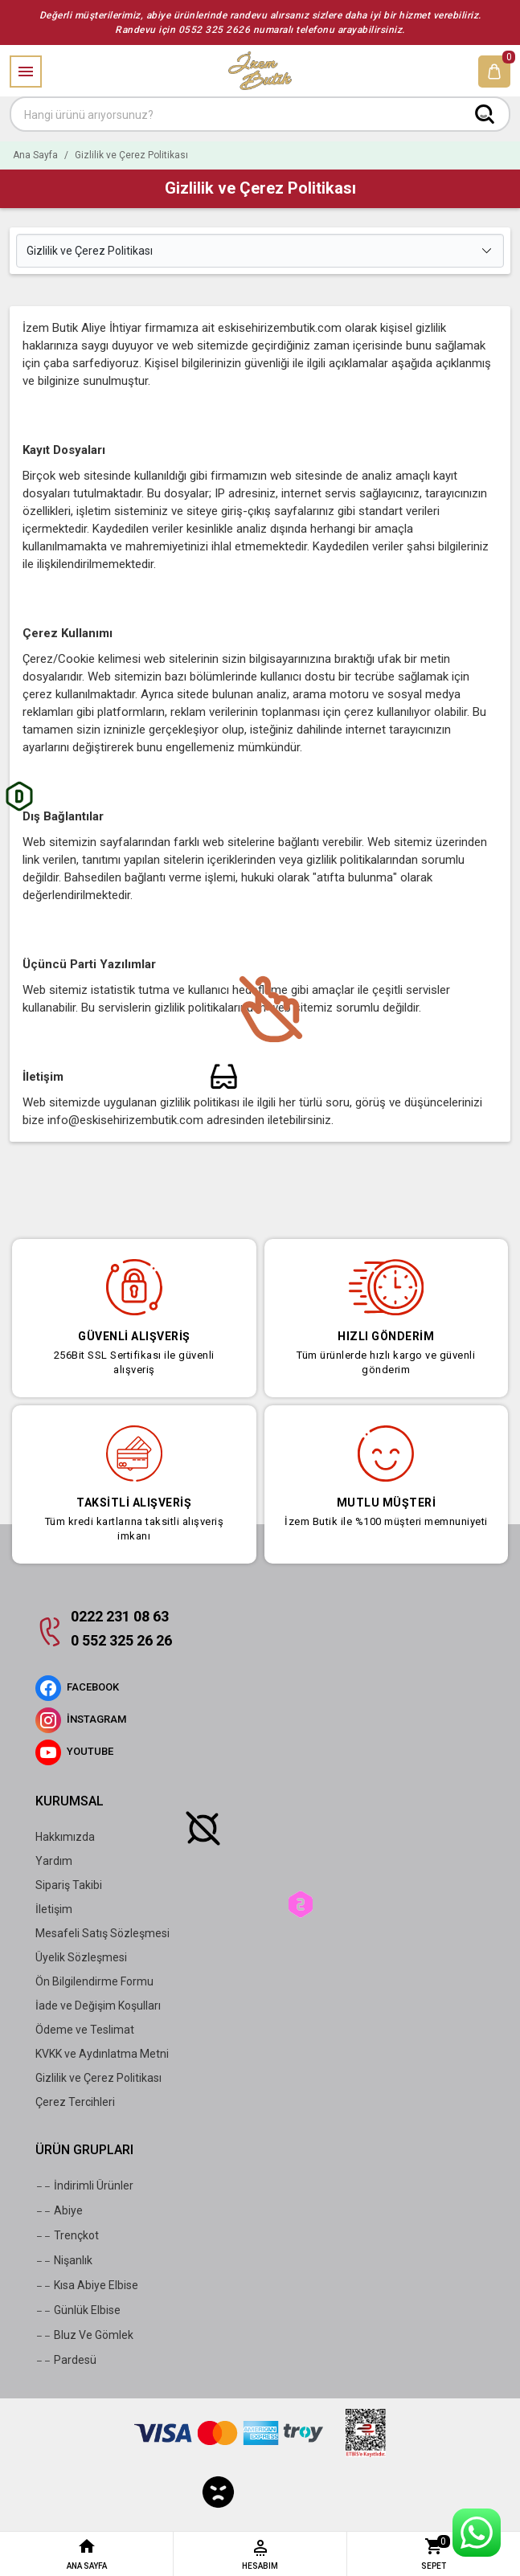  I want to click on step 2 in a multi-step process, so click(301, 1904).